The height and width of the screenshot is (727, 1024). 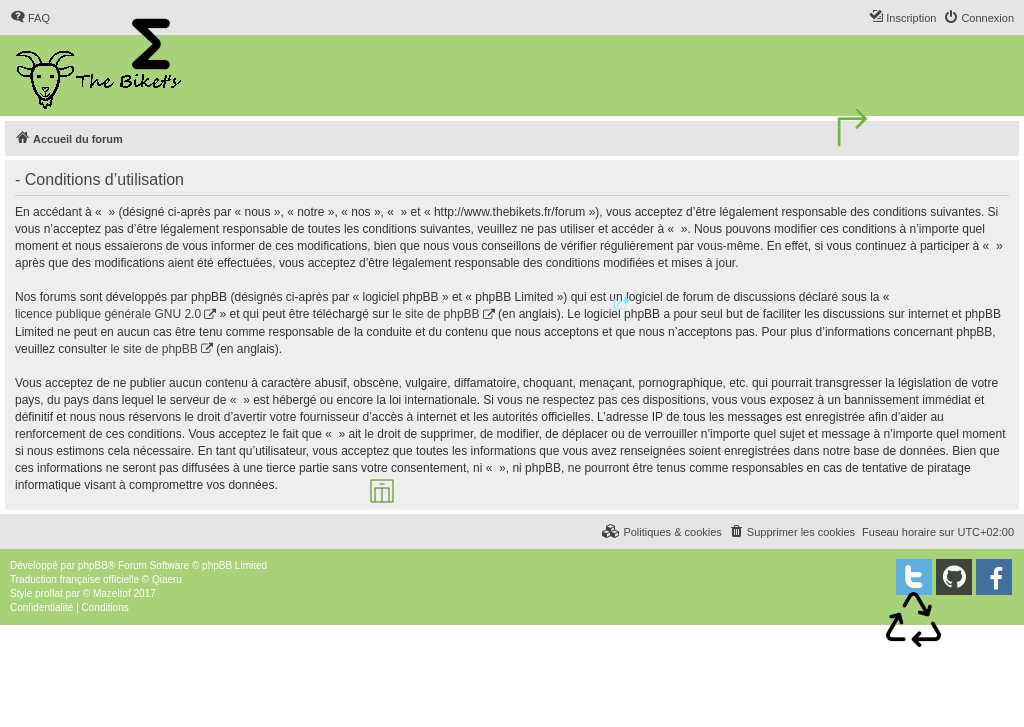 What do you see at coordinates (382, 491) in the screenshot?
I see `indicates elevator access or location` at bounding box center [382, 491].